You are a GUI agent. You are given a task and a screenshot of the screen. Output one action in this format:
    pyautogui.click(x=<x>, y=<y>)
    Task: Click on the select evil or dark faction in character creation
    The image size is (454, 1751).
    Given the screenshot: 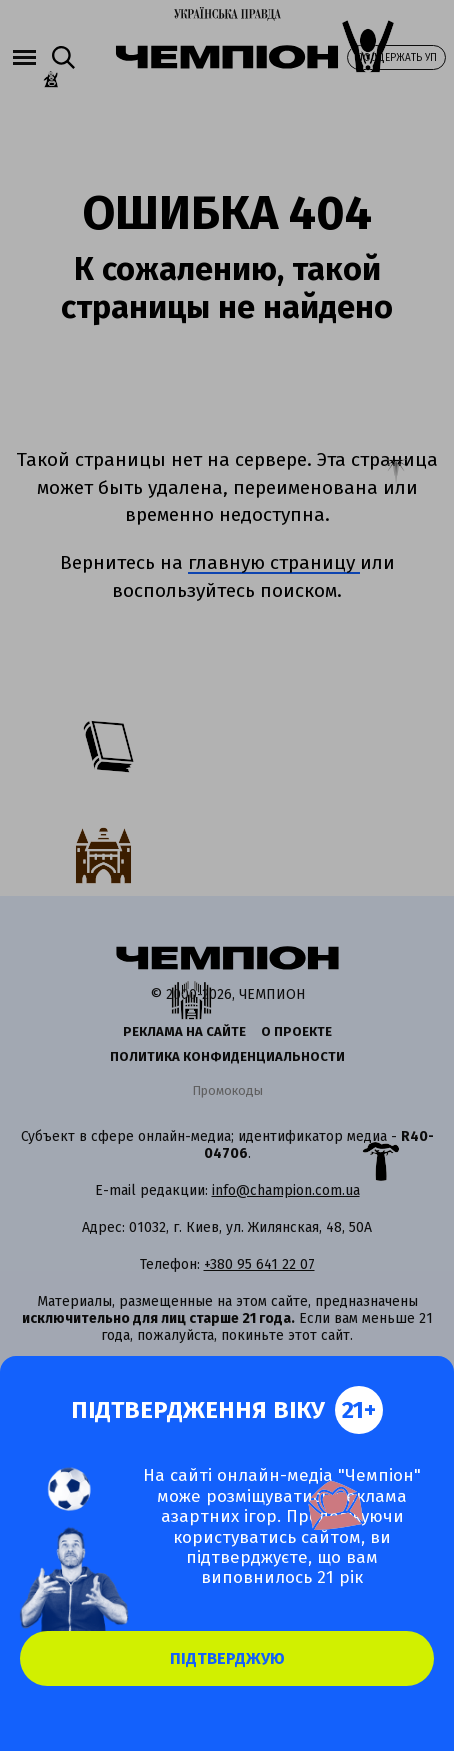 What is the action you would take?
    pyautogui.click(x=396, y=471)
    